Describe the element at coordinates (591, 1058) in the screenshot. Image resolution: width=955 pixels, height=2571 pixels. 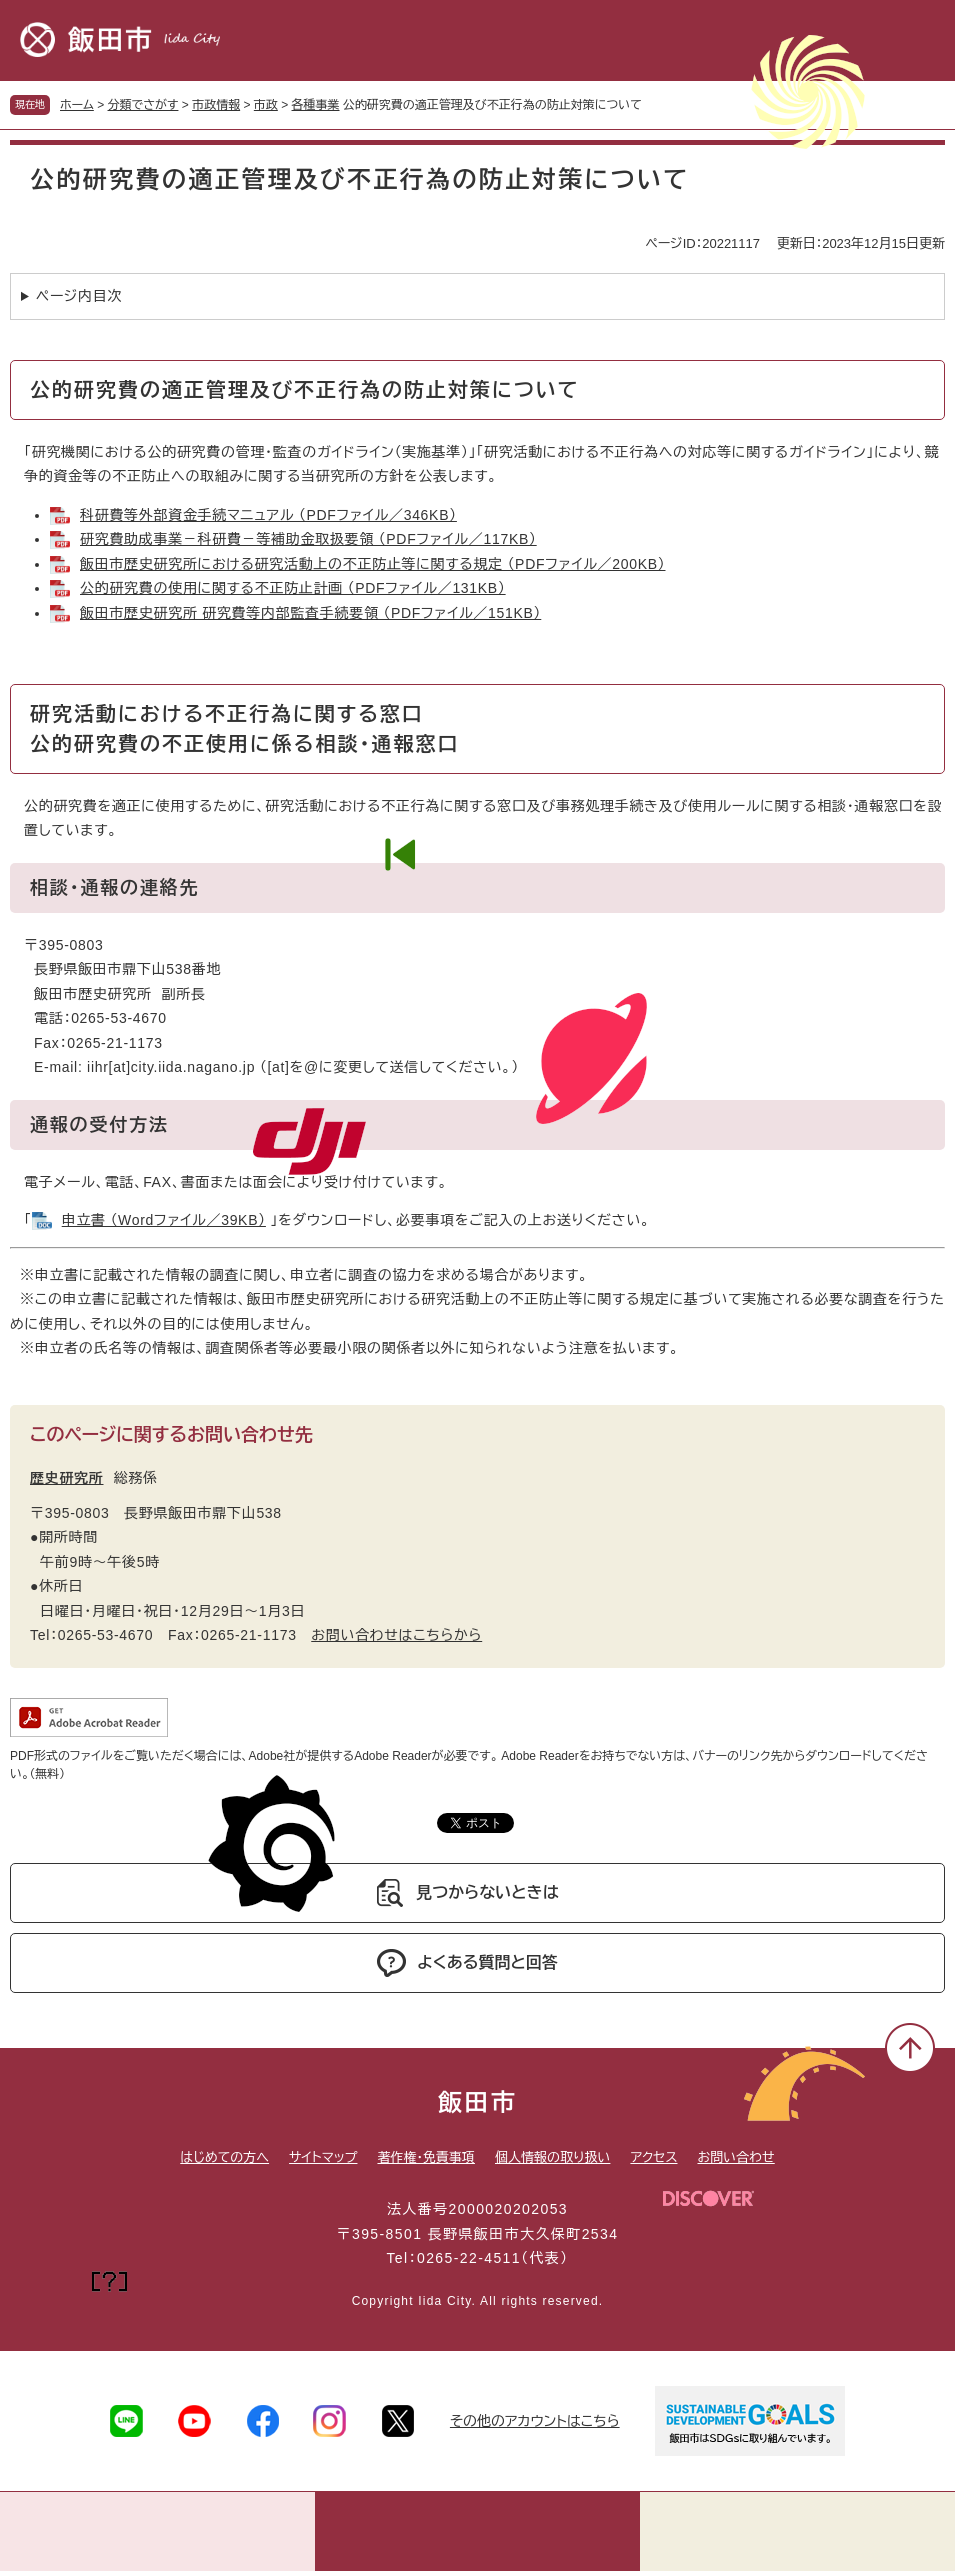
I see `visit instatus website or service` at that location.